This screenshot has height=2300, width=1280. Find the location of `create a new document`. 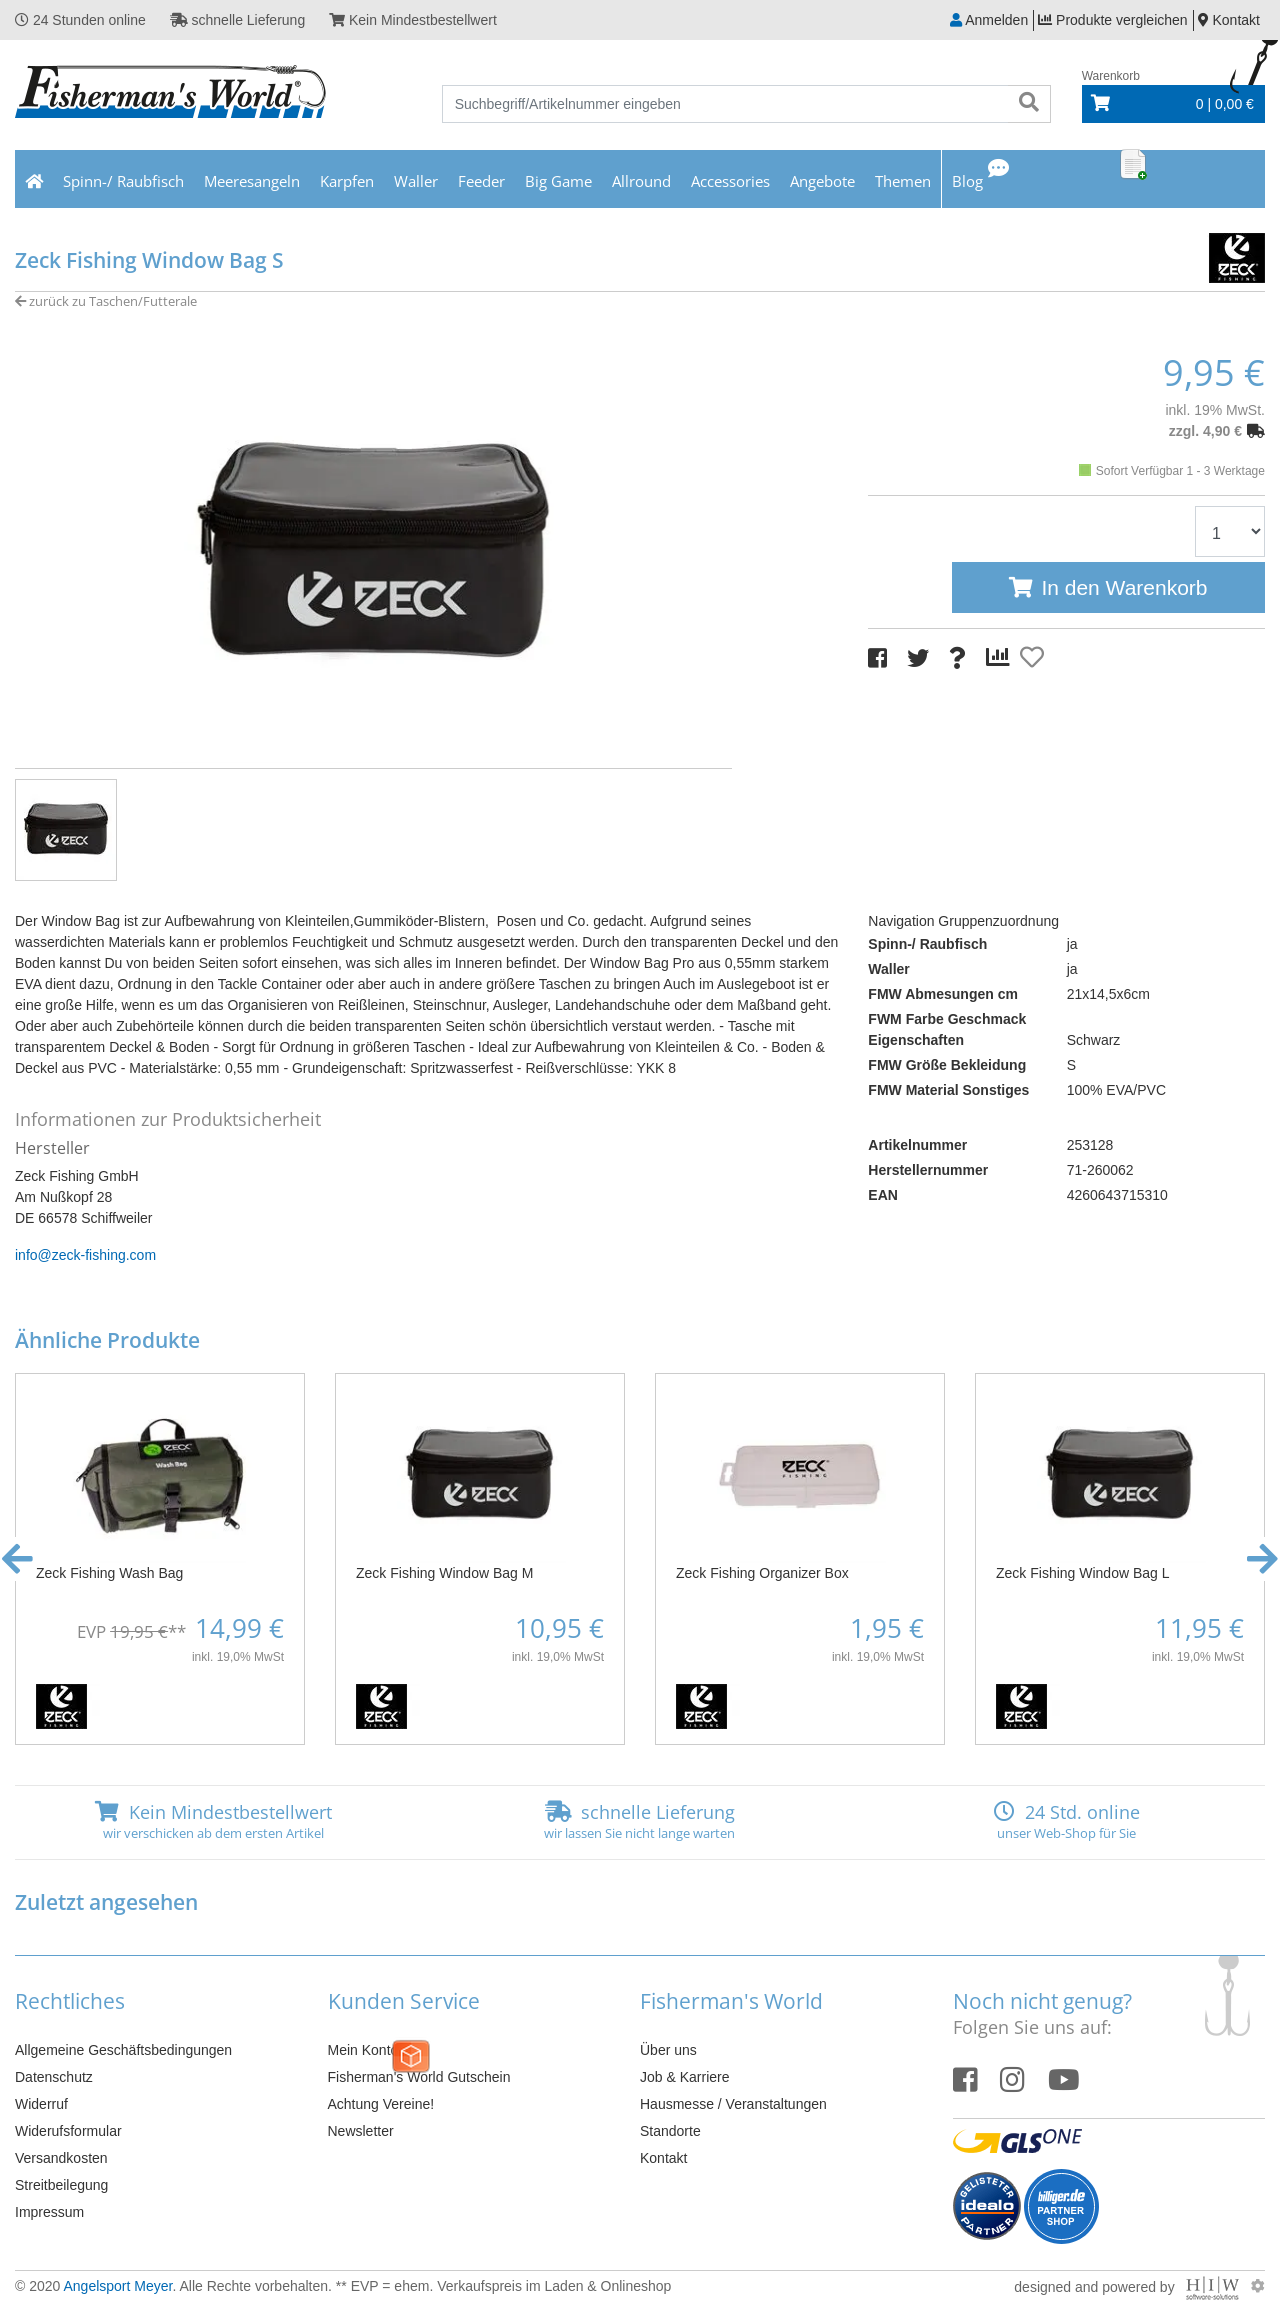

create a new document is located at coordinates (1133, 164).